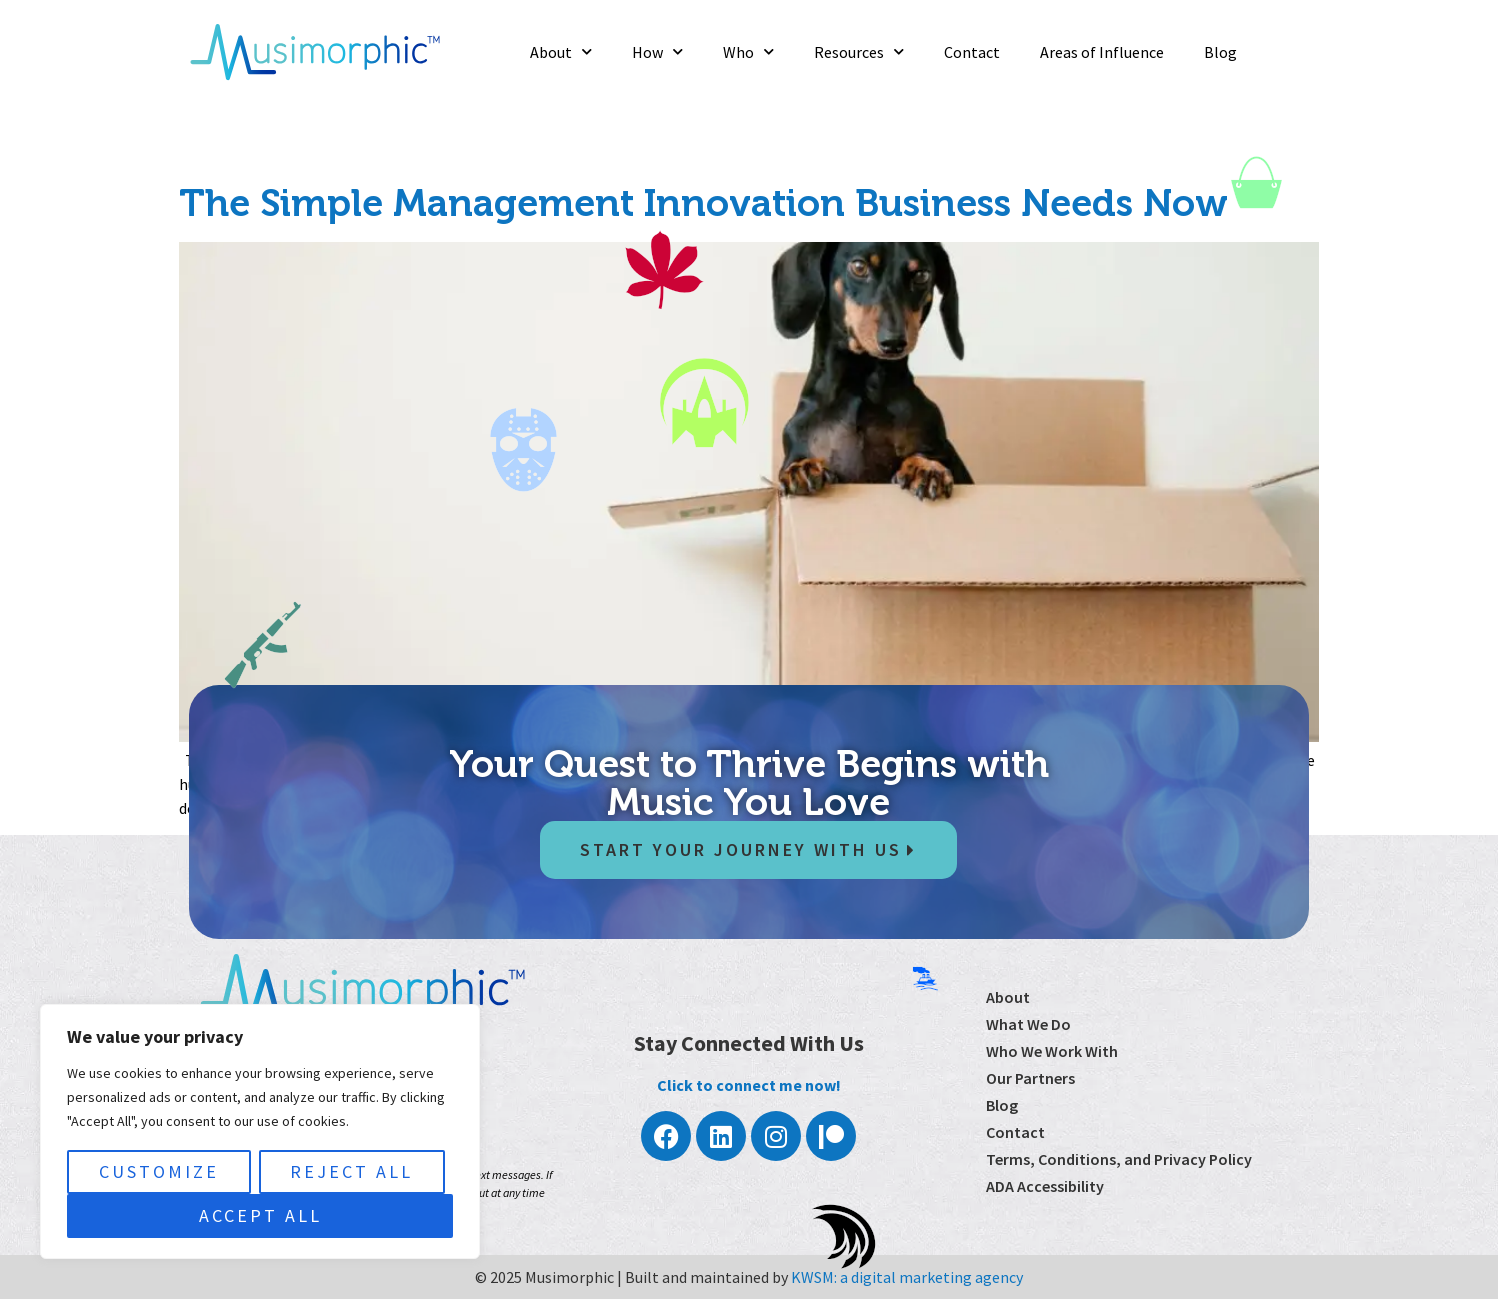  Describe the element at coordinates (523, 449) in the screenshot. I see `hockey mask icon for horror or slasher game genre` at that location.